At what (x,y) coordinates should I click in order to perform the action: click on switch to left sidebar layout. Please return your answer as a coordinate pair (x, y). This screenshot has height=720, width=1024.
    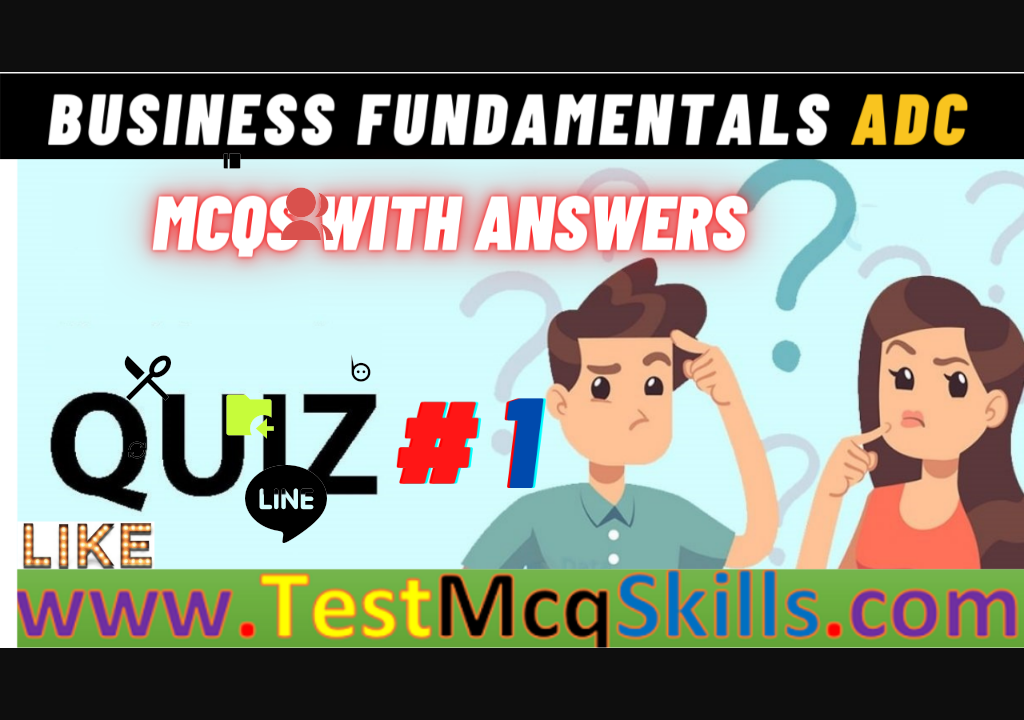
    Looking at the image, I should click on (232, 161).